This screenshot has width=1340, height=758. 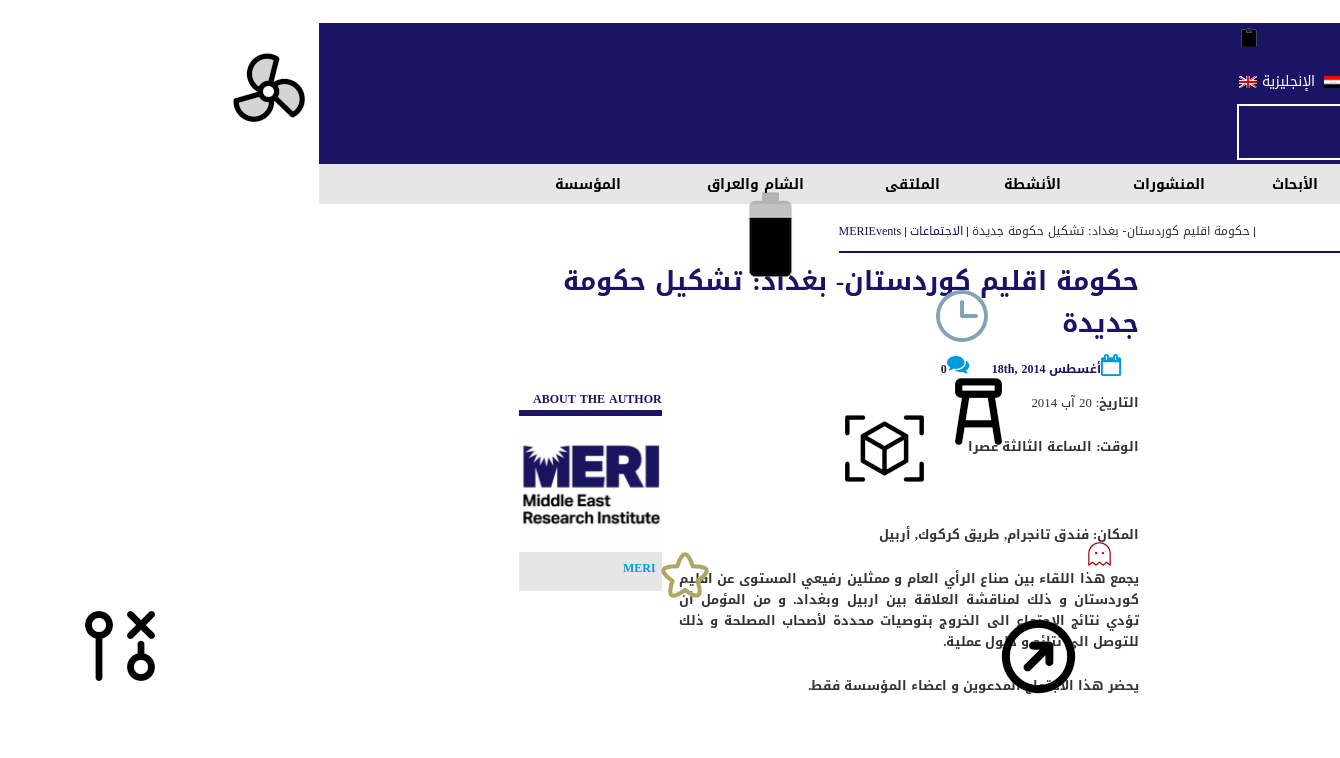 What do you see at coordinates (1038, 656) in the screenshot?
I see `open link in new tab or window` at bounding box center [1038, 656].